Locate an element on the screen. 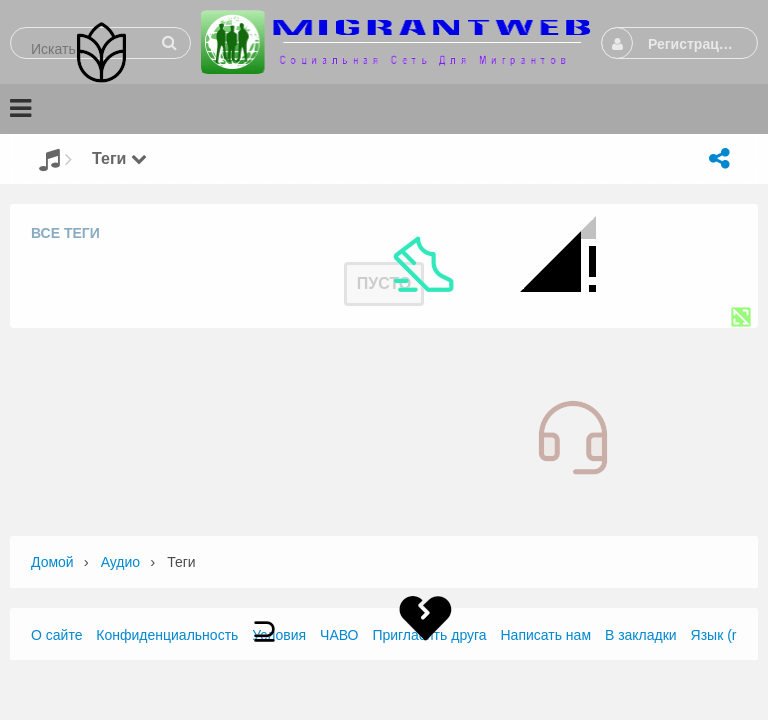 The width and height of the screenshot is (768, 720). indicates cellular signal with no internet connection is located at coordinates (558, 254).